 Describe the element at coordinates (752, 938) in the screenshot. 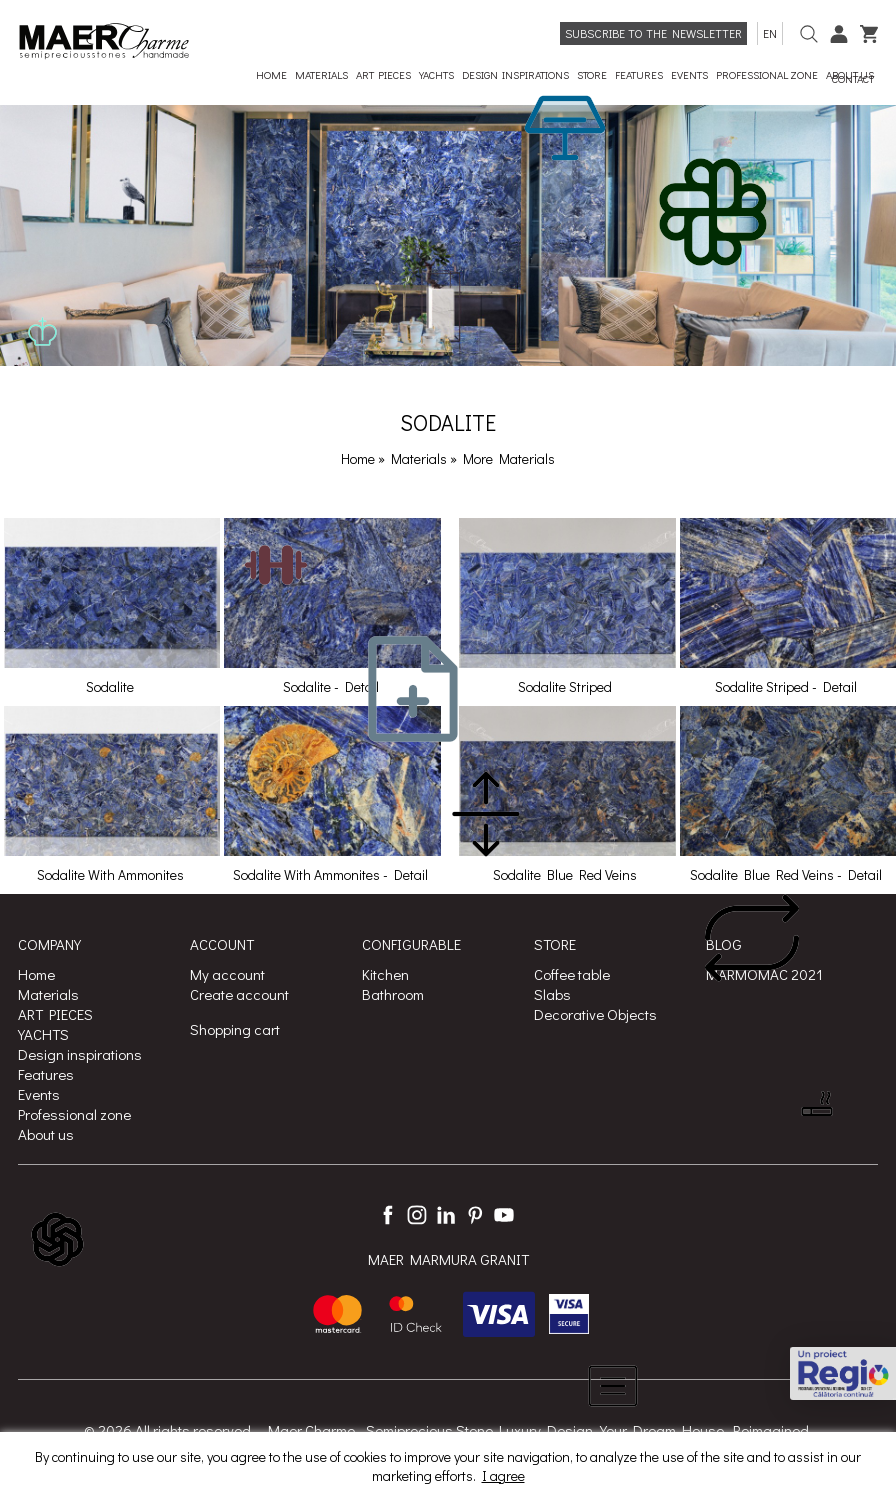

I see `enable repeat mode for media playback` at that location.